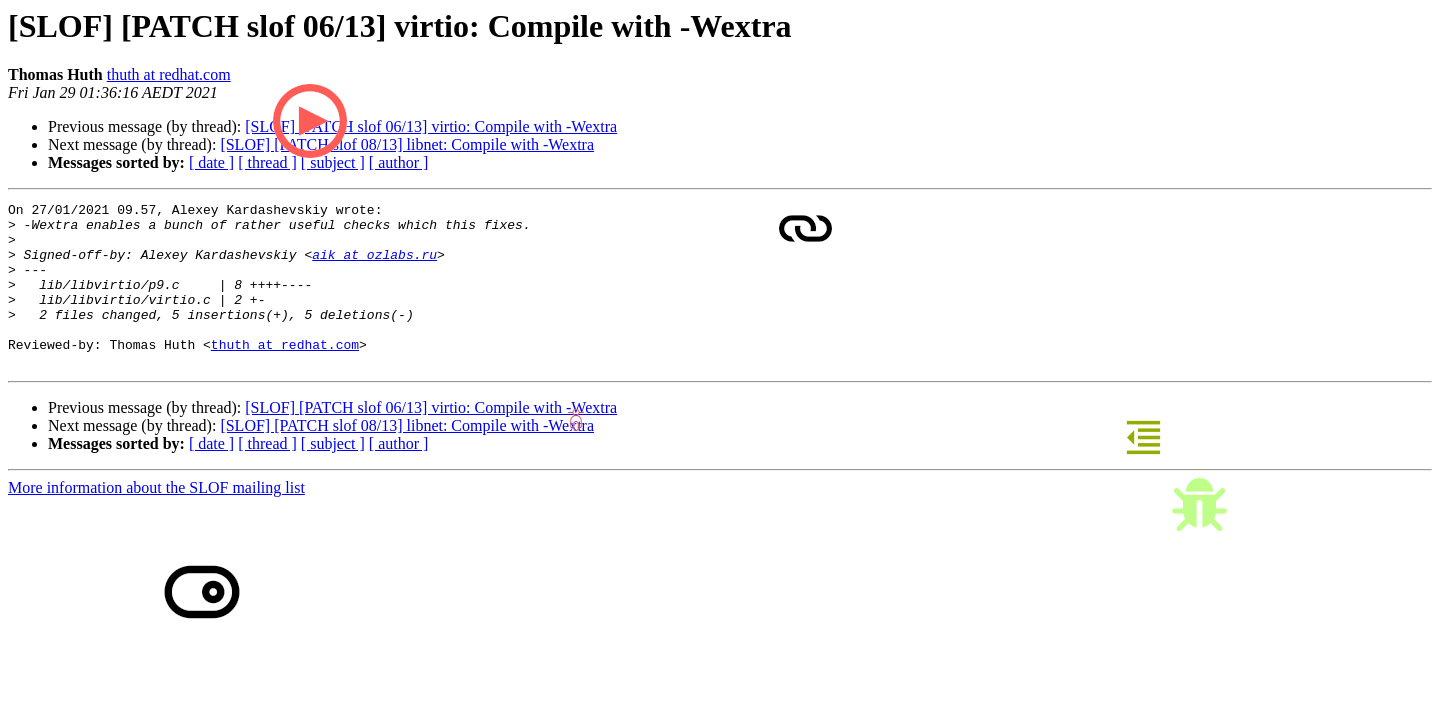  I want to click on copy or share a link, so click(805, 228).